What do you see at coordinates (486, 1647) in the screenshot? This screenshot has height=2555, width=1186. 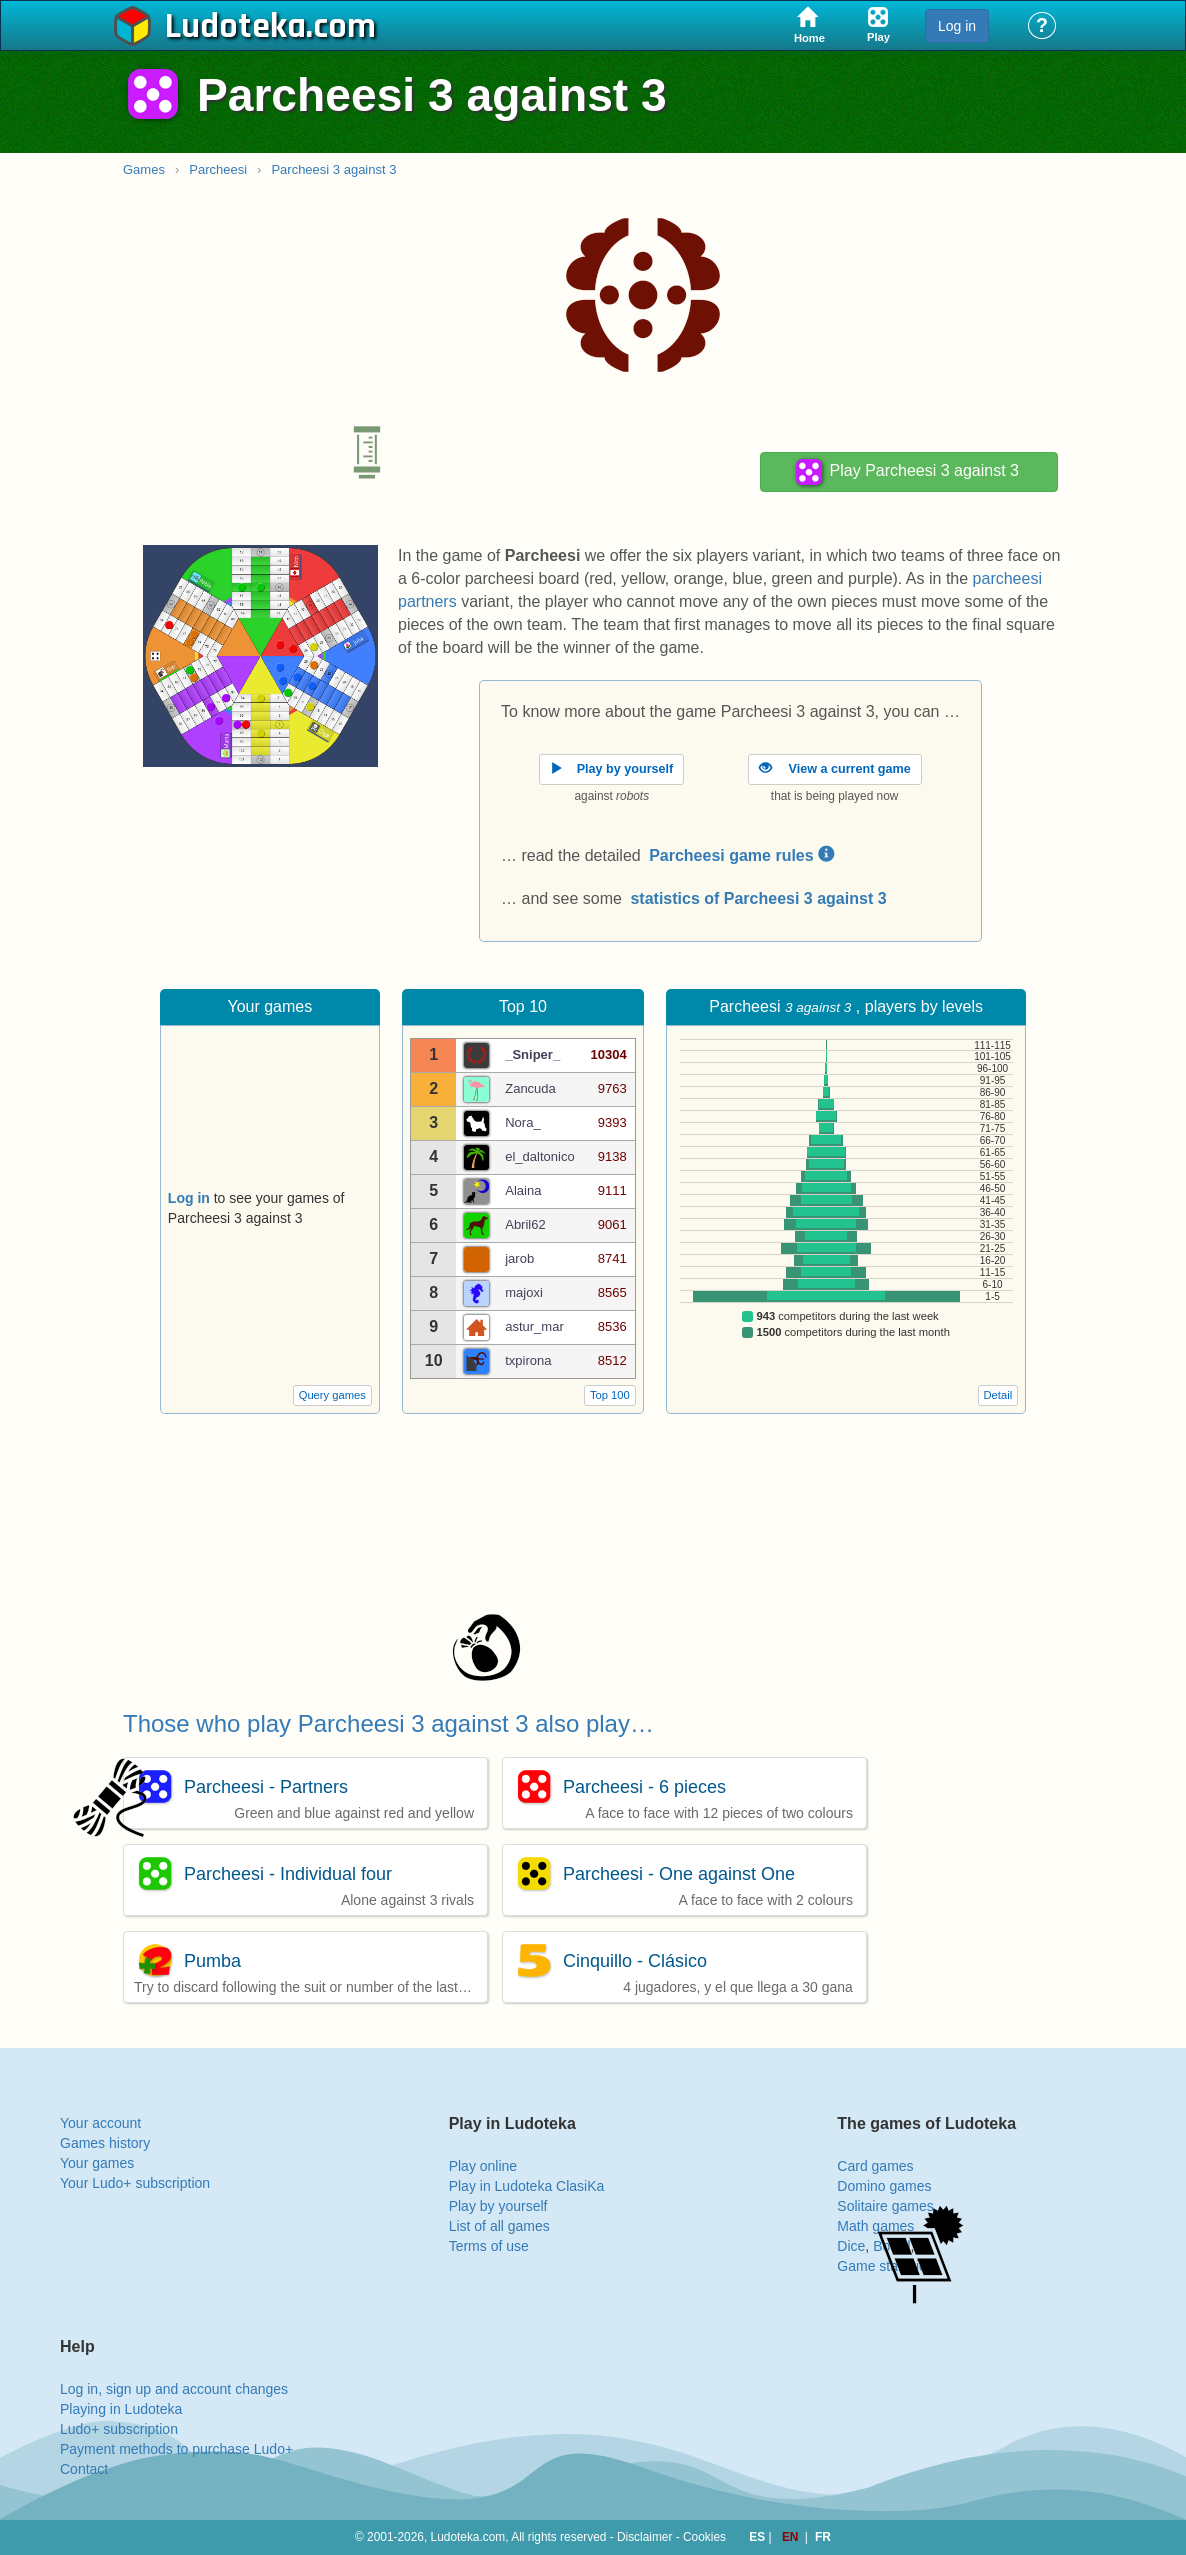 I see `indicates theft or pickpocketing in a game` at bounding box center [486, 1647].